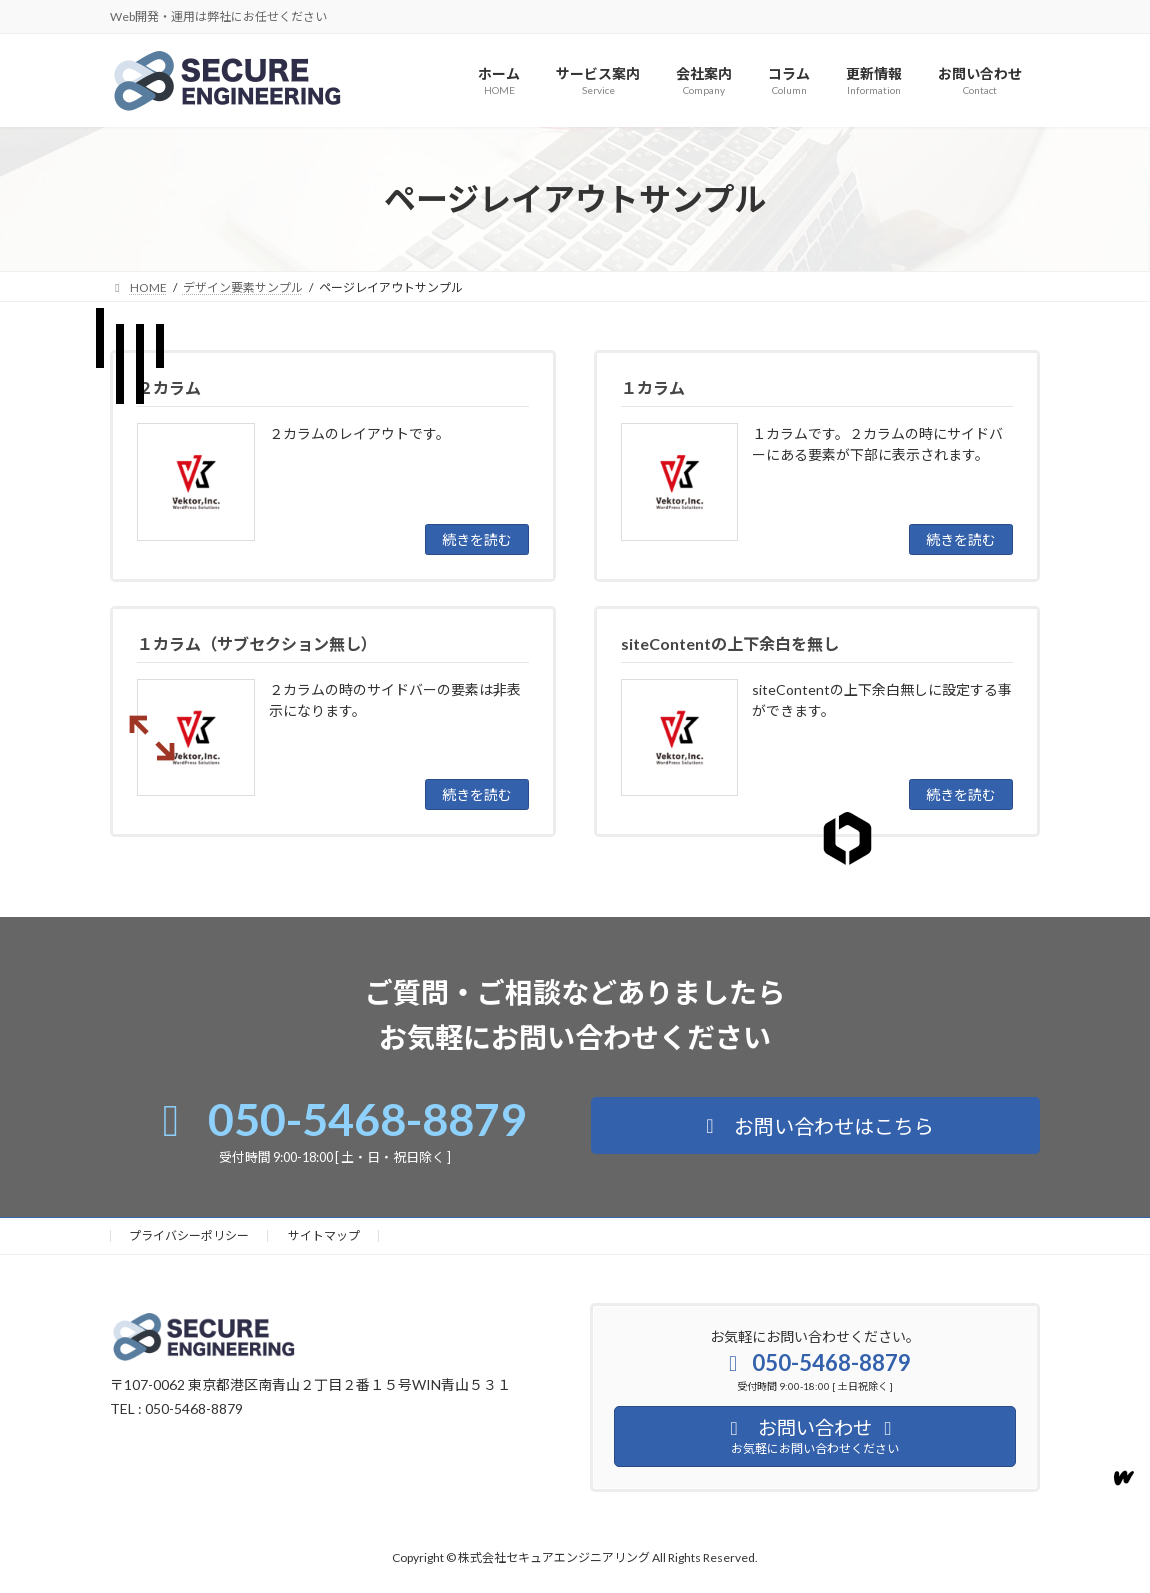 Image resolution: width=1150 pixels, height=1593 pixels. I want to click on open gitter chat application, so click(130, 356).